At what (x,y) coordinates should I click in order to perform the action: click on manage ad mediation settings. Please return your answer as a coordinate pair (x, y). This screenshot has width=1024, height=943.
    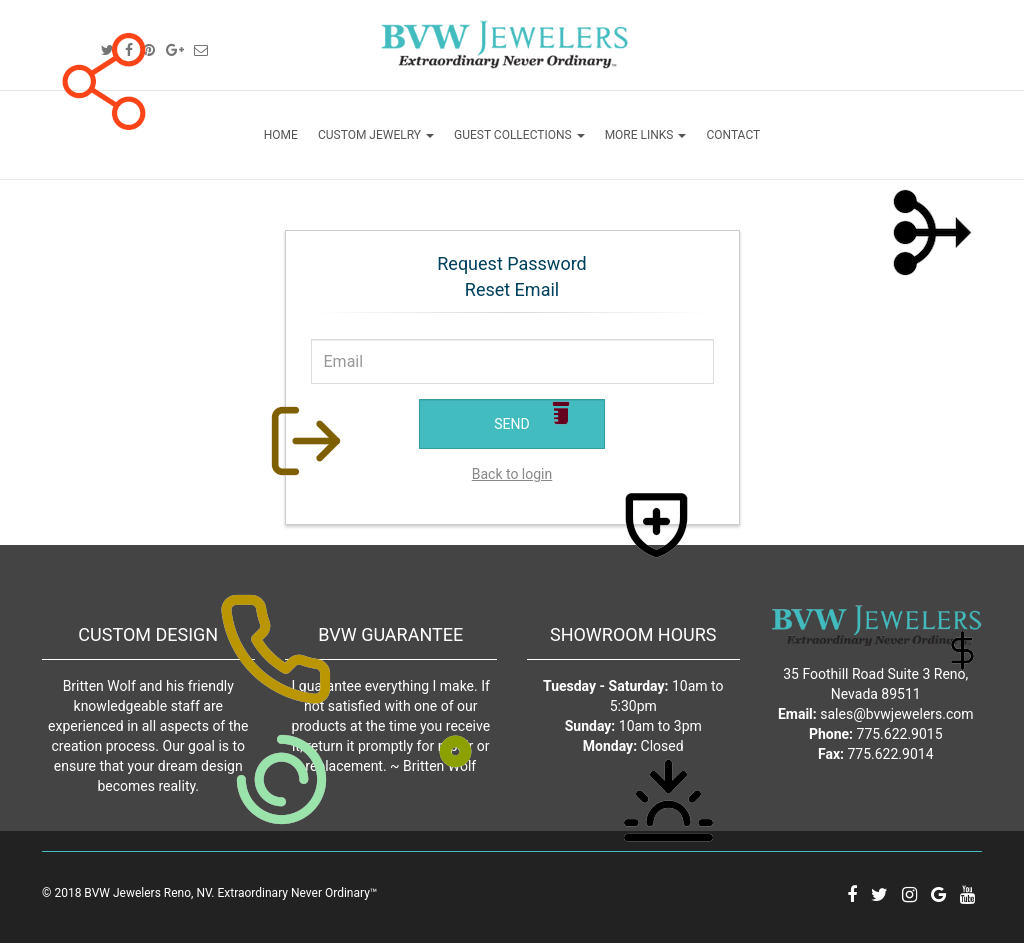
    Looking at the image, I should click on (932, 232).